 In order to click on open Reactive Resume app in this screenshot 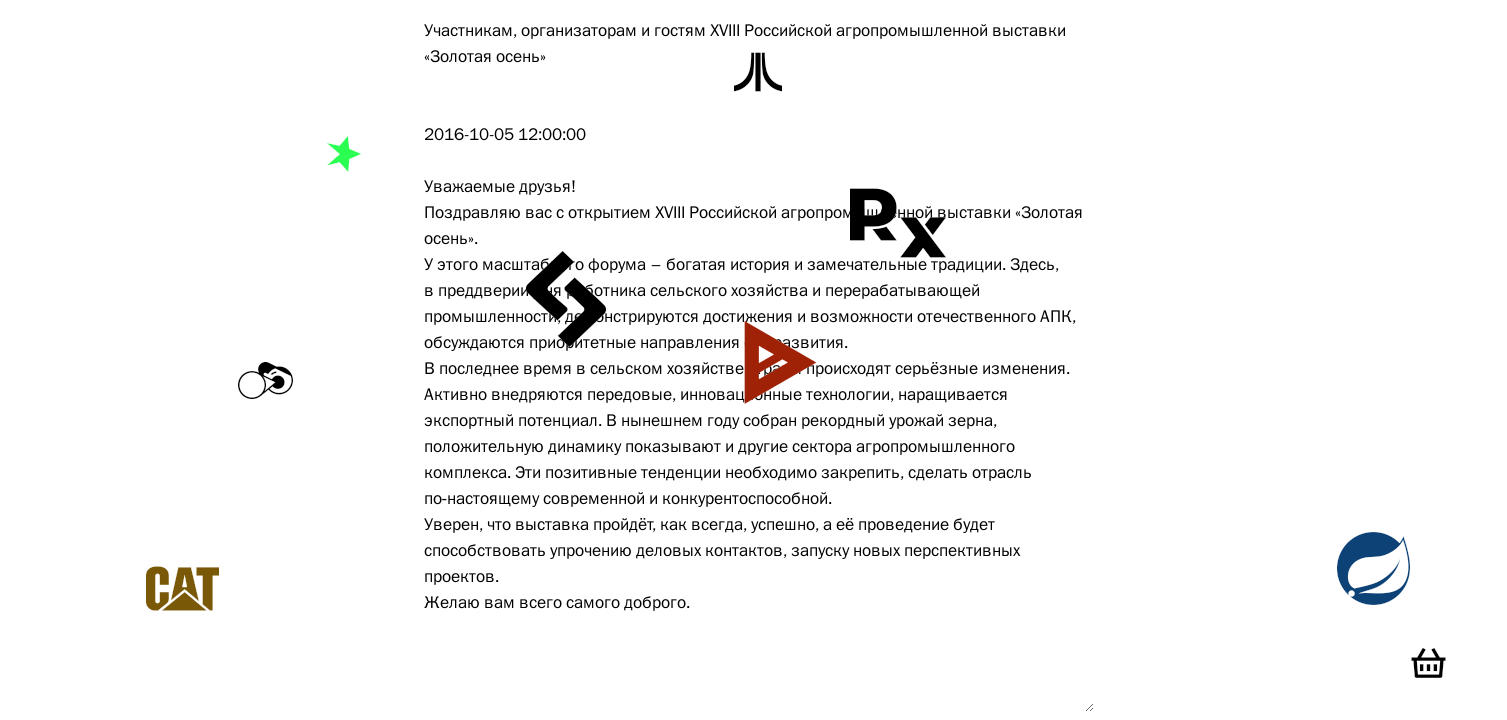, I will do `click(898, 223)`.